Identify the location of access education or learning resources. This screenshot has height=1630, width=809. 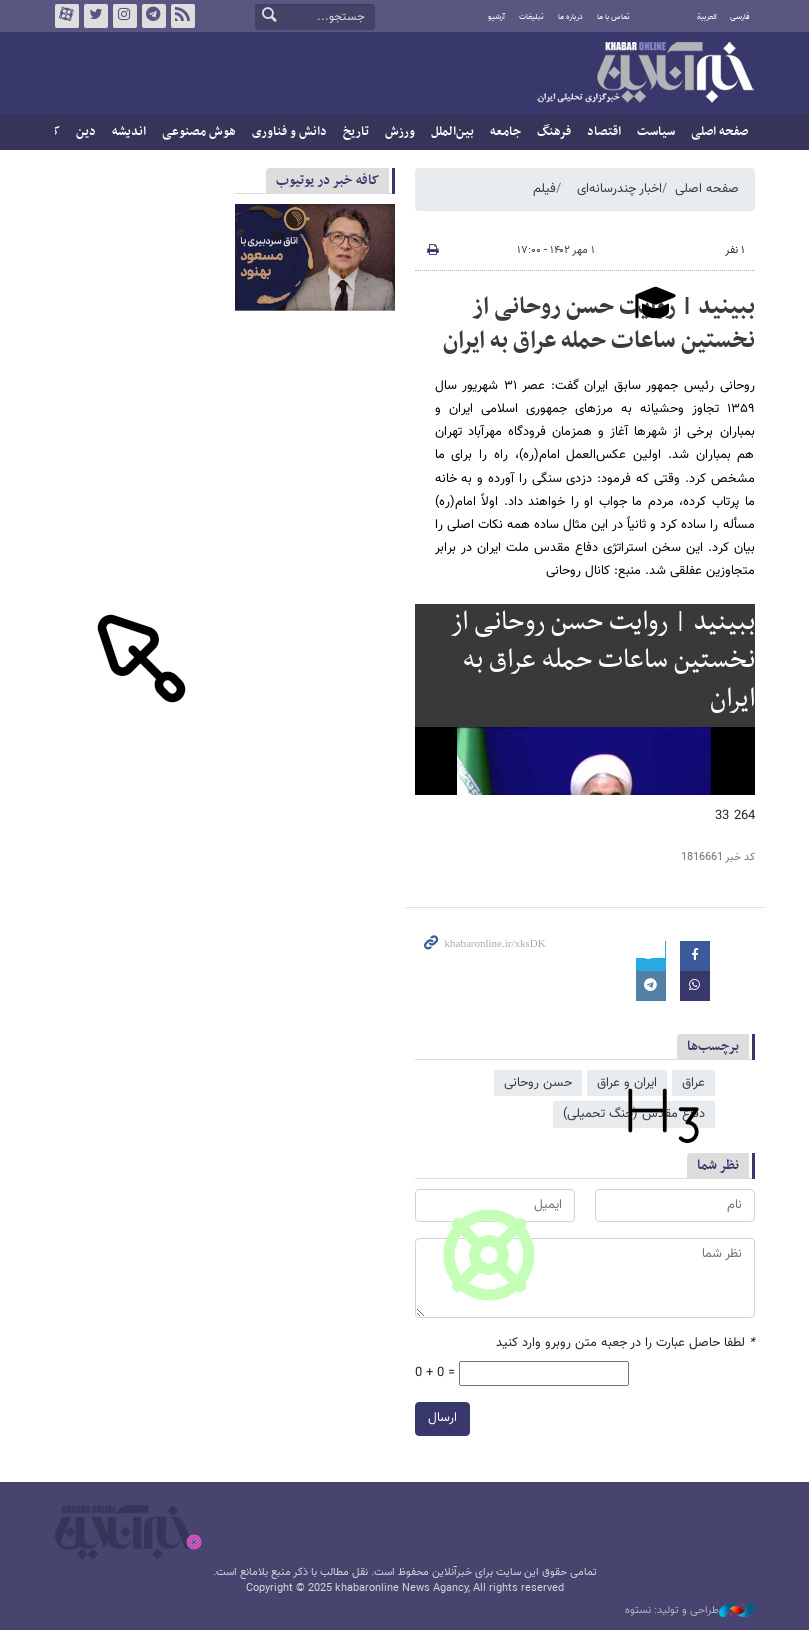
(655, 302).